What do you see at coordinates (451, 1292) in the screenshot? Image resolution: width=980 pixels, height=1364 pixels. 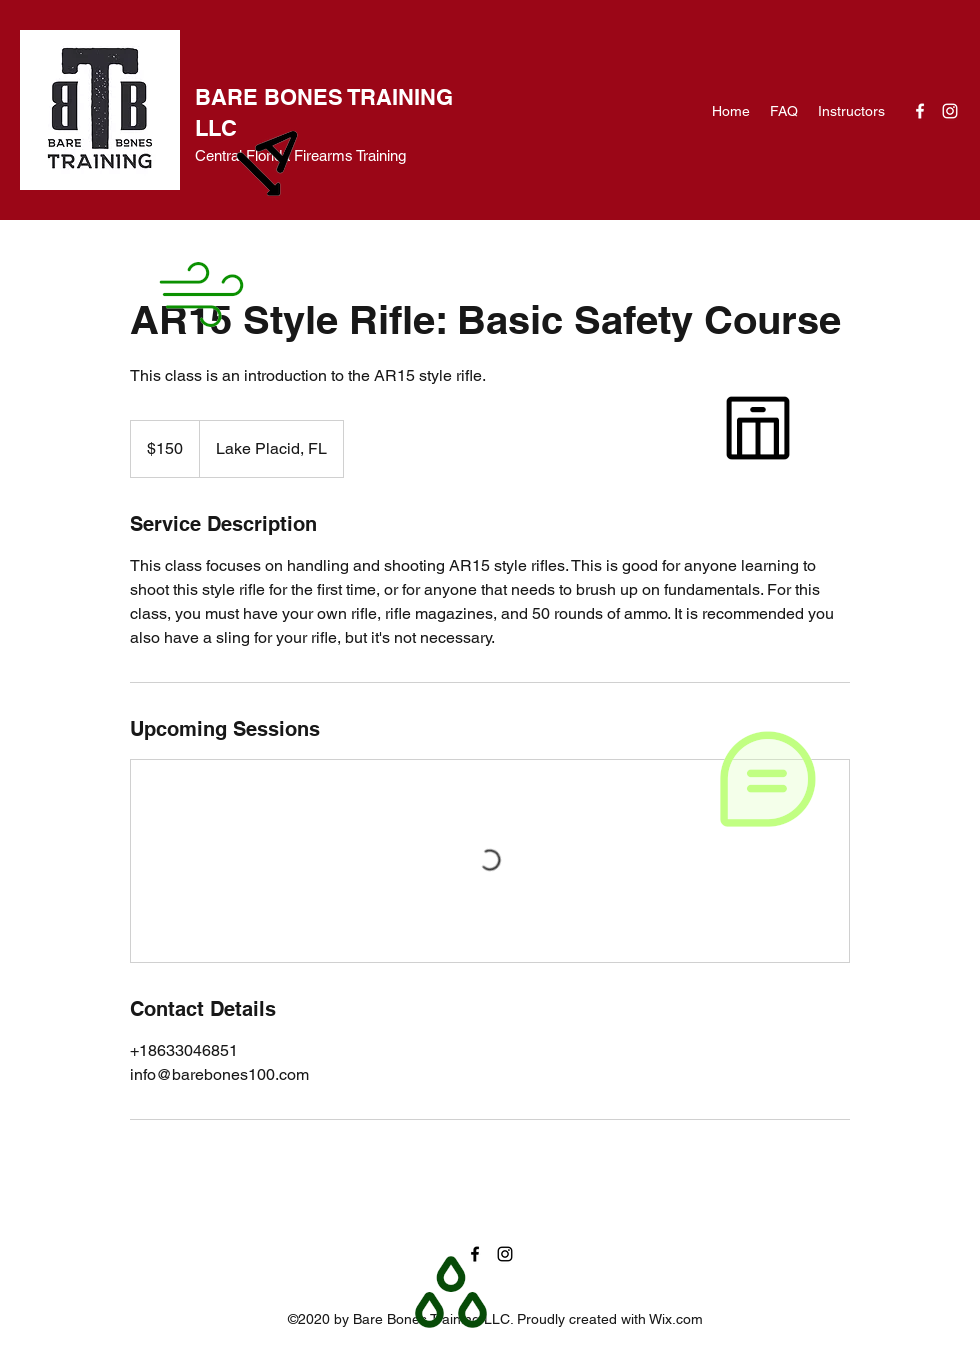 I see `adjust humidity settings` at bounding box center [451, 1292].